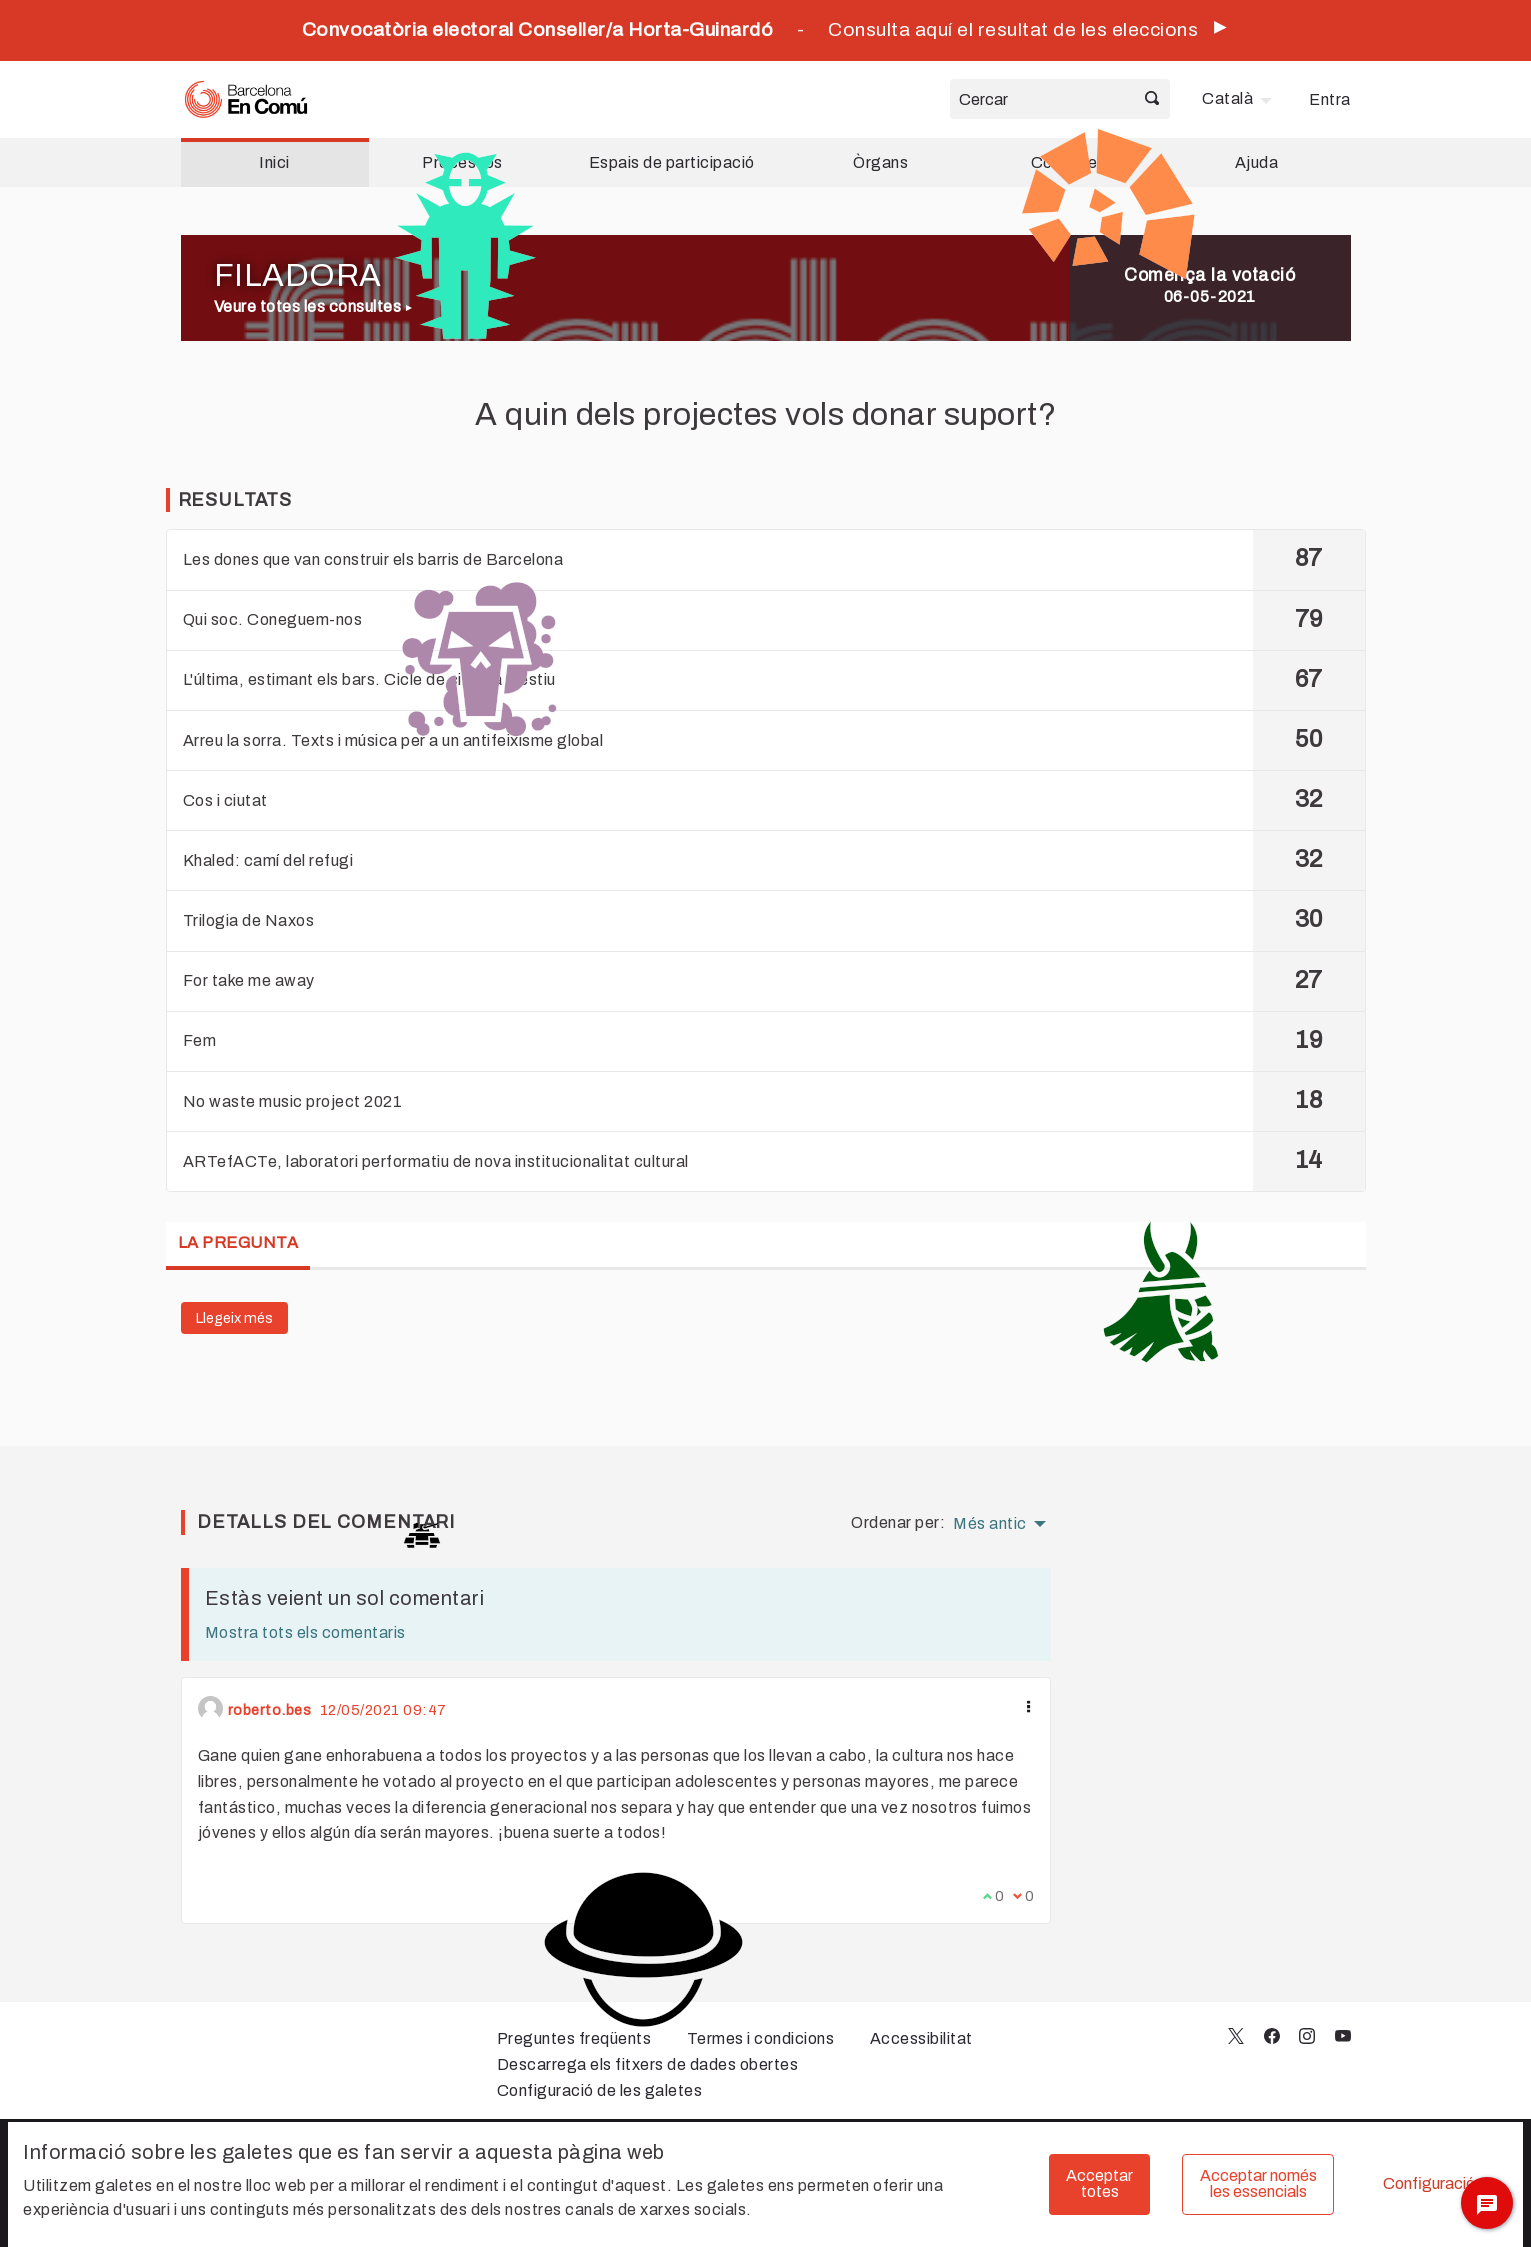 The height and width of the screenshot is (2247, 1531). I want to click on select tank unit in strategy game, so click(422, 1535).